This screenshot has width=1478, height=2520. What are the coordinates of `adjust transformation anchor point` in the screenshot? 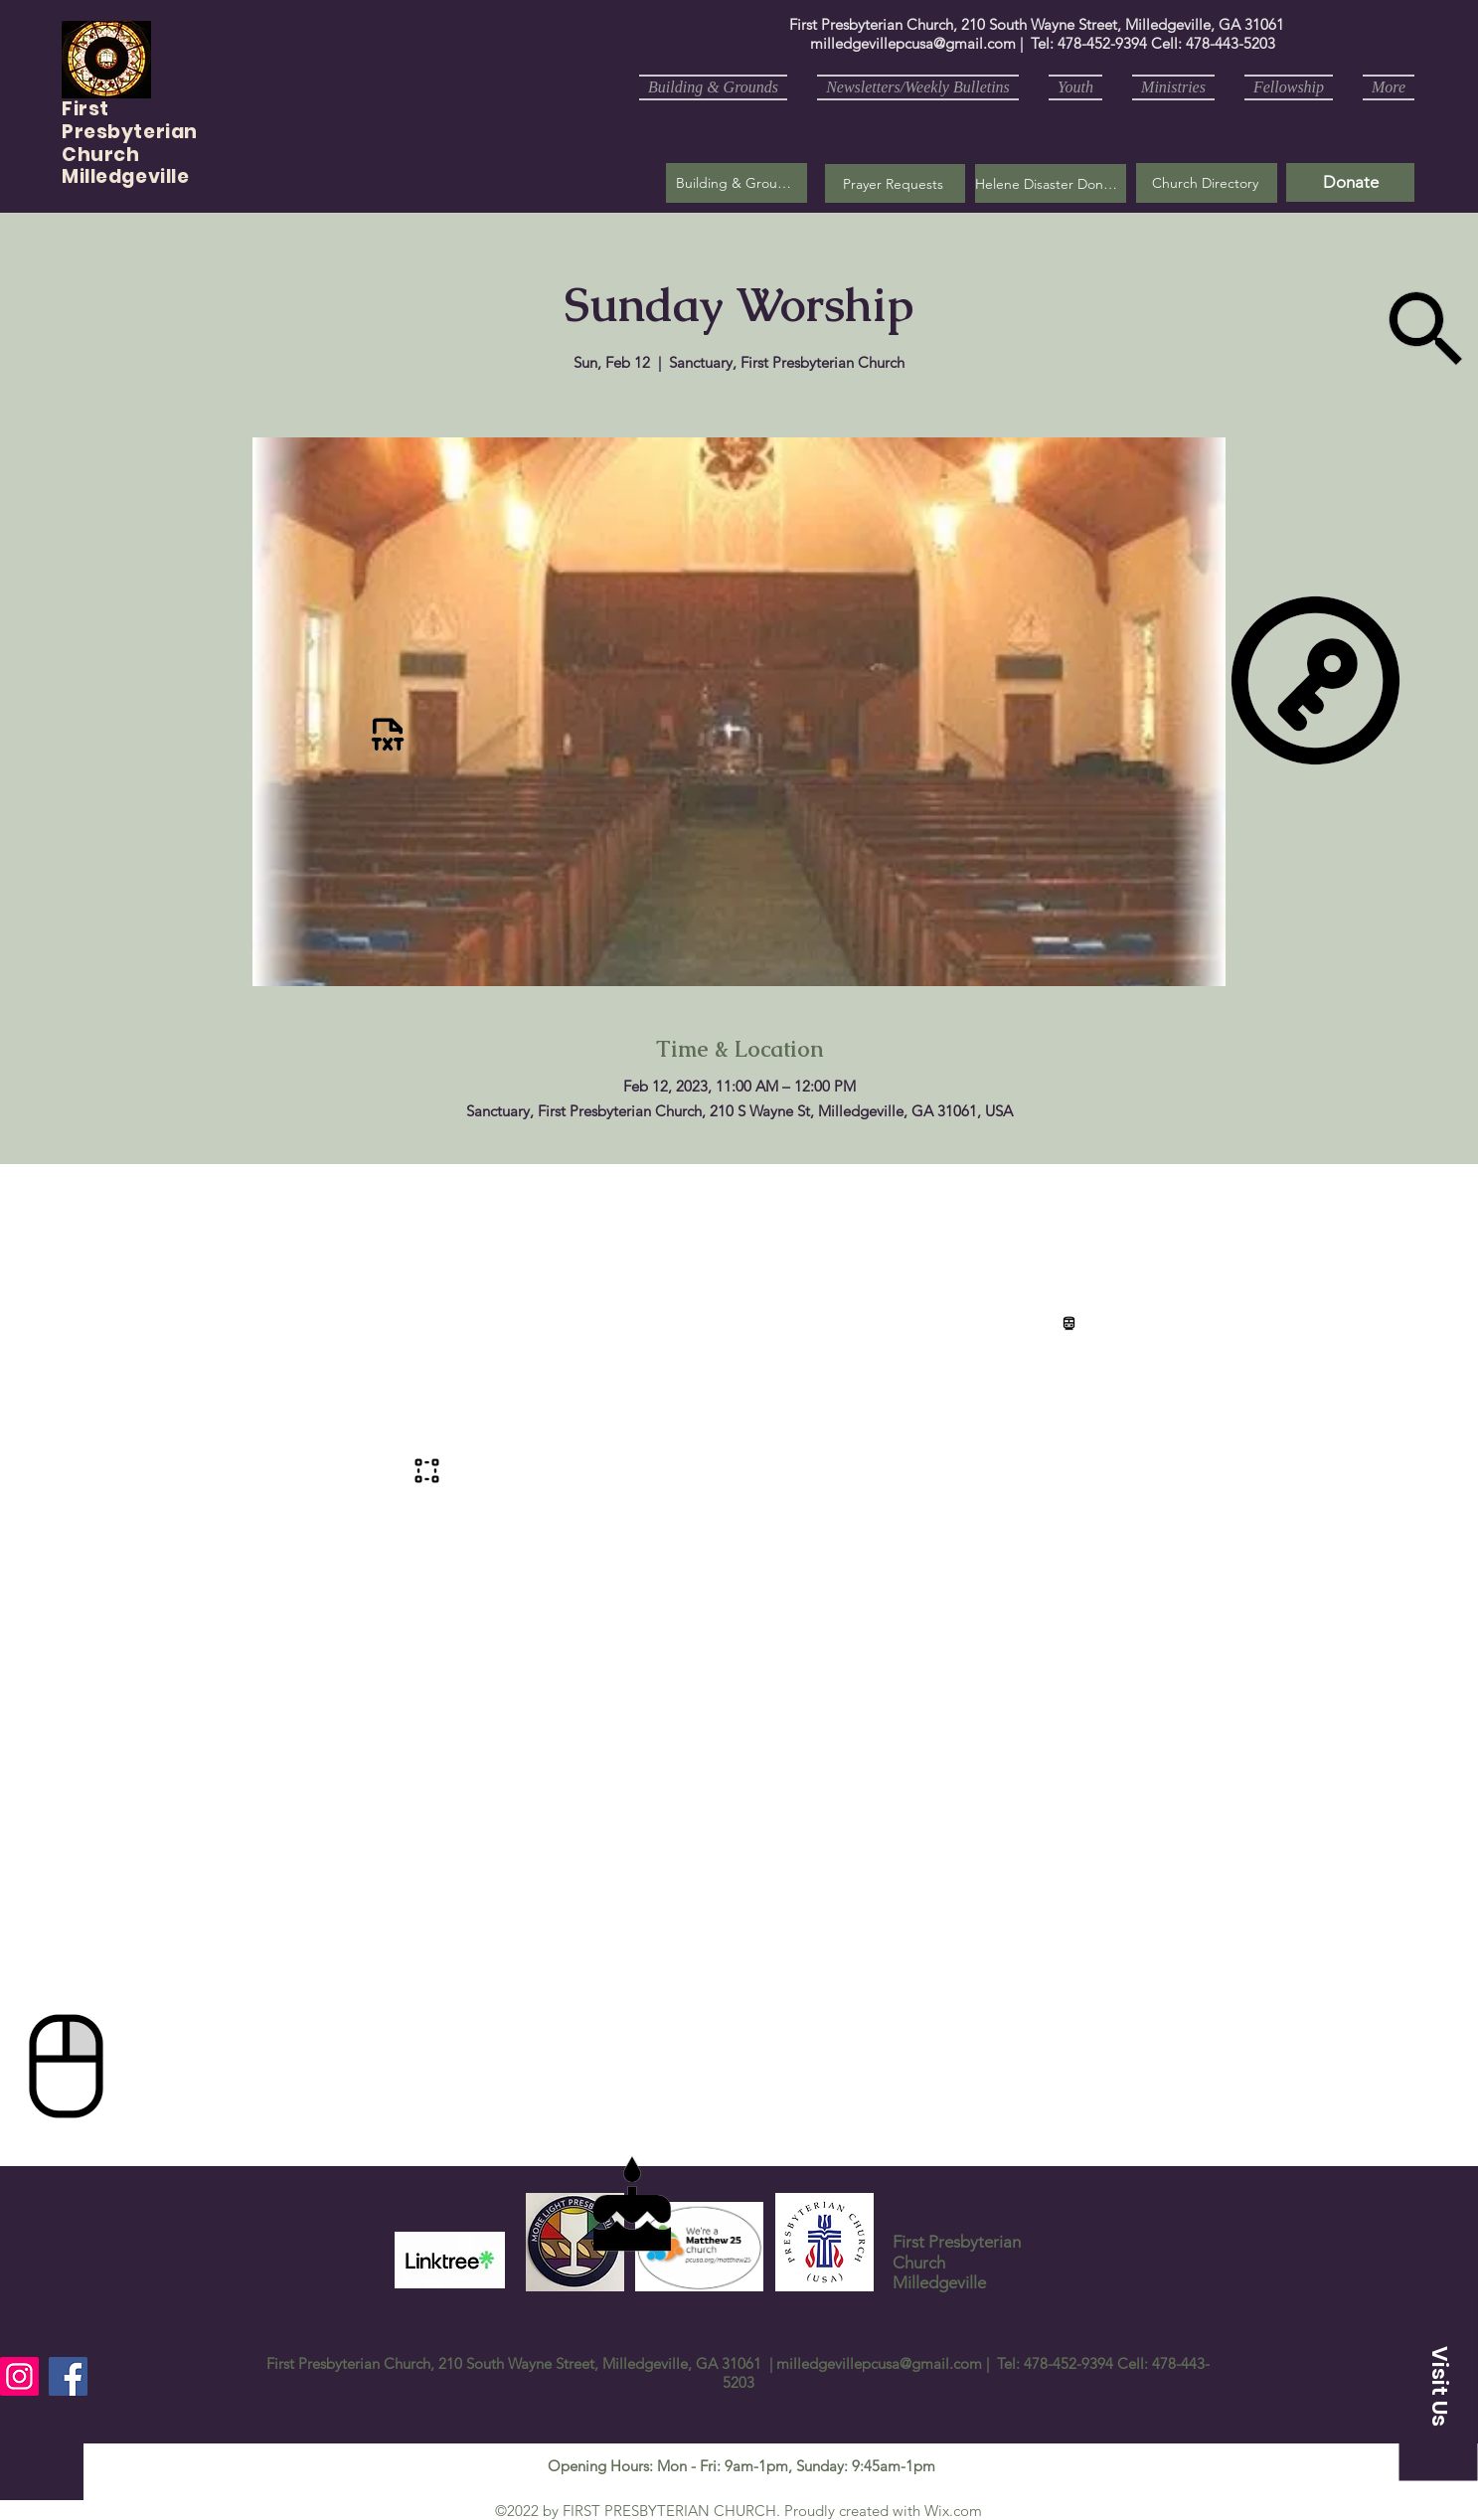 It's located at (426, 1470).